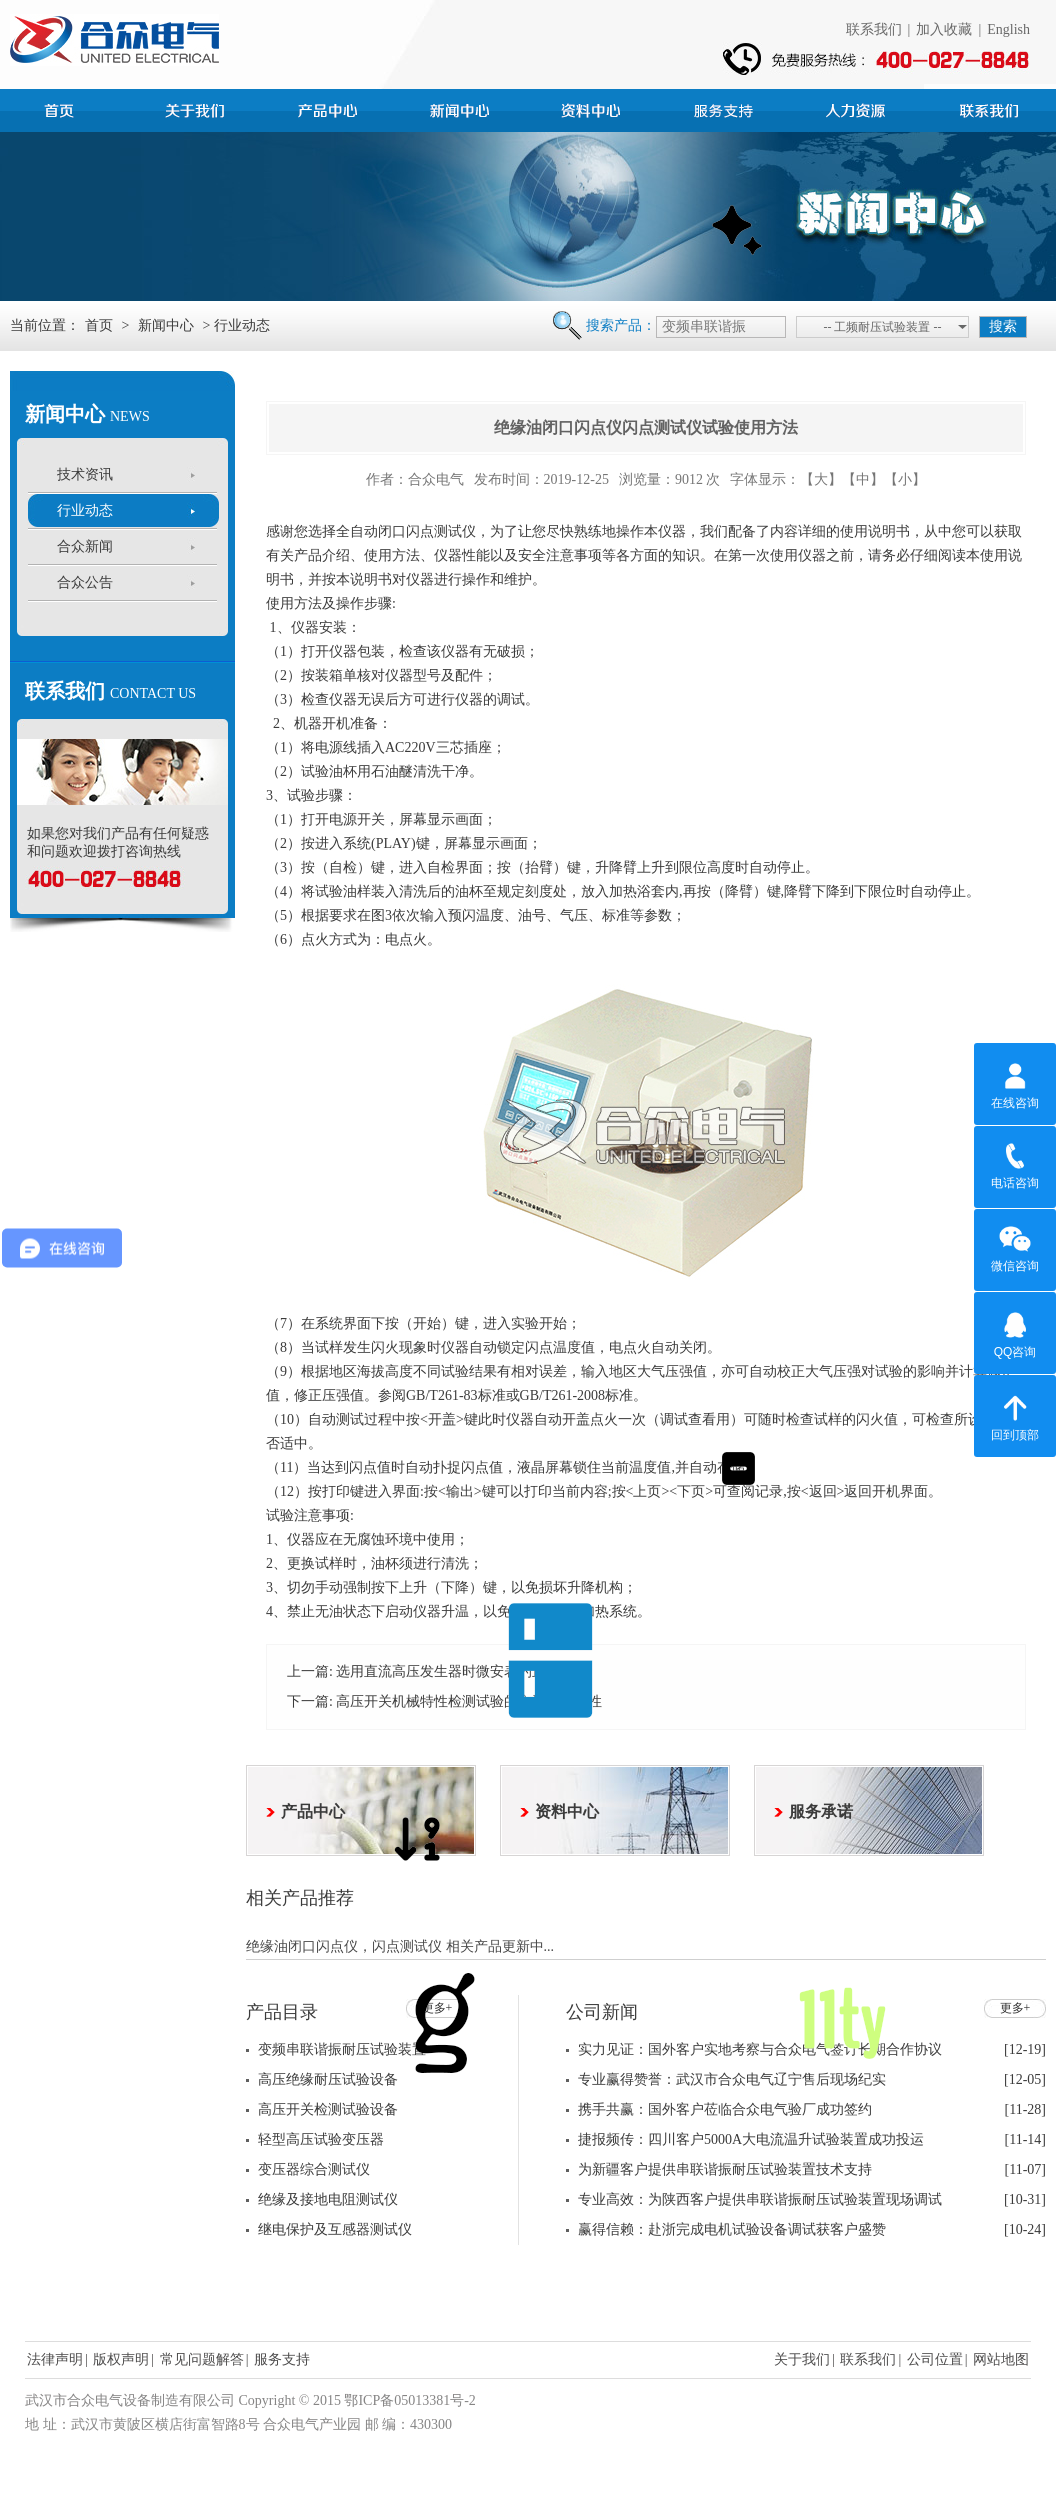  What do you see at coordinates (445, 2023) in the screenshot?
I see `open Goodreads app` at bounding box center [445, 2023].